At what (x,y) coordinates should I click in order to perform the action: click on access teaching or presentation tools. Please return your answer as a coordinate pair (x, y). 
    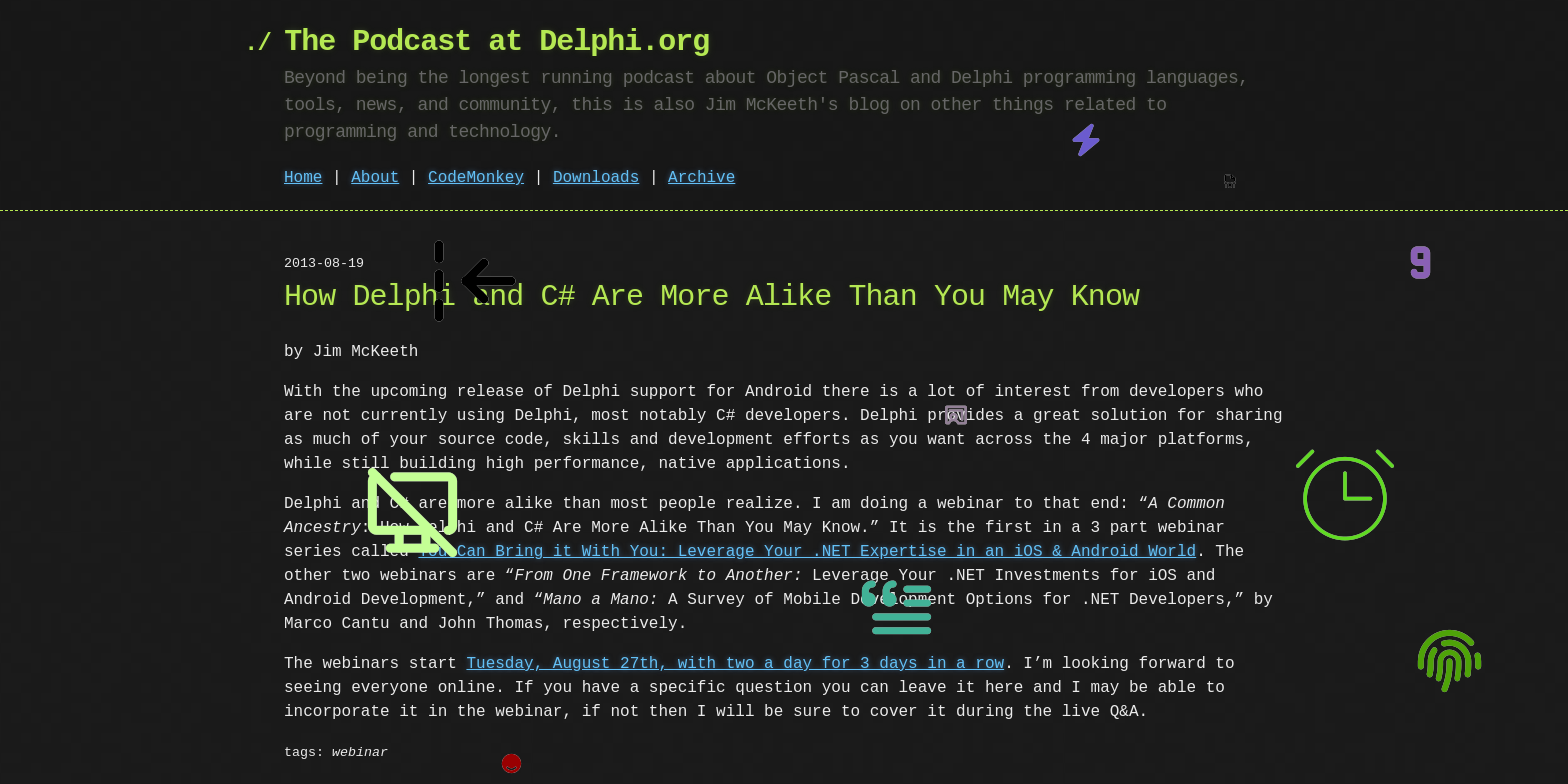
    Looking at the image, I should click on (956, 415).